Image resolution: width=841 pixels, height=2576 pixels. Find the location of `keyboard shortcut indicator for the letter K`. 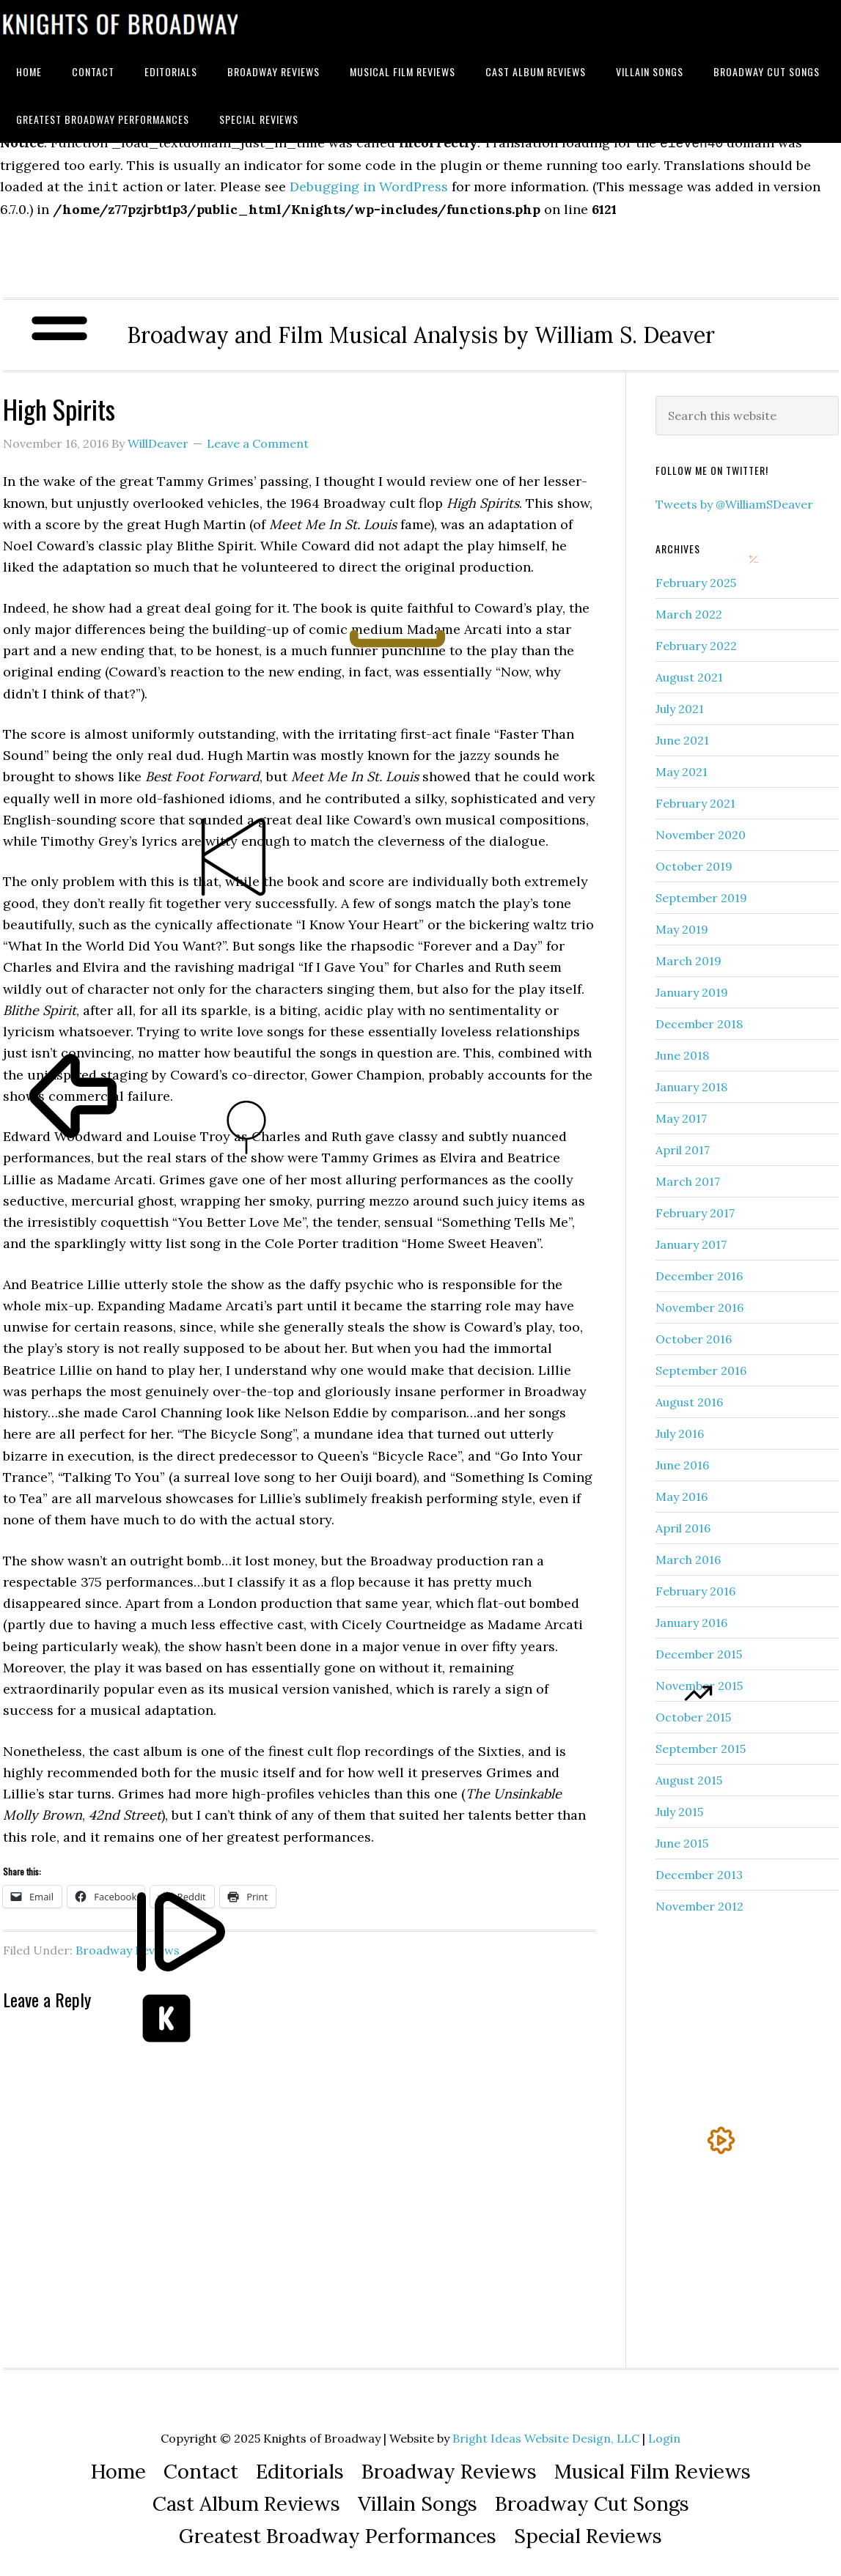

keyboard shortcut indicator for the letter K is located at coordinates (166, 2018).